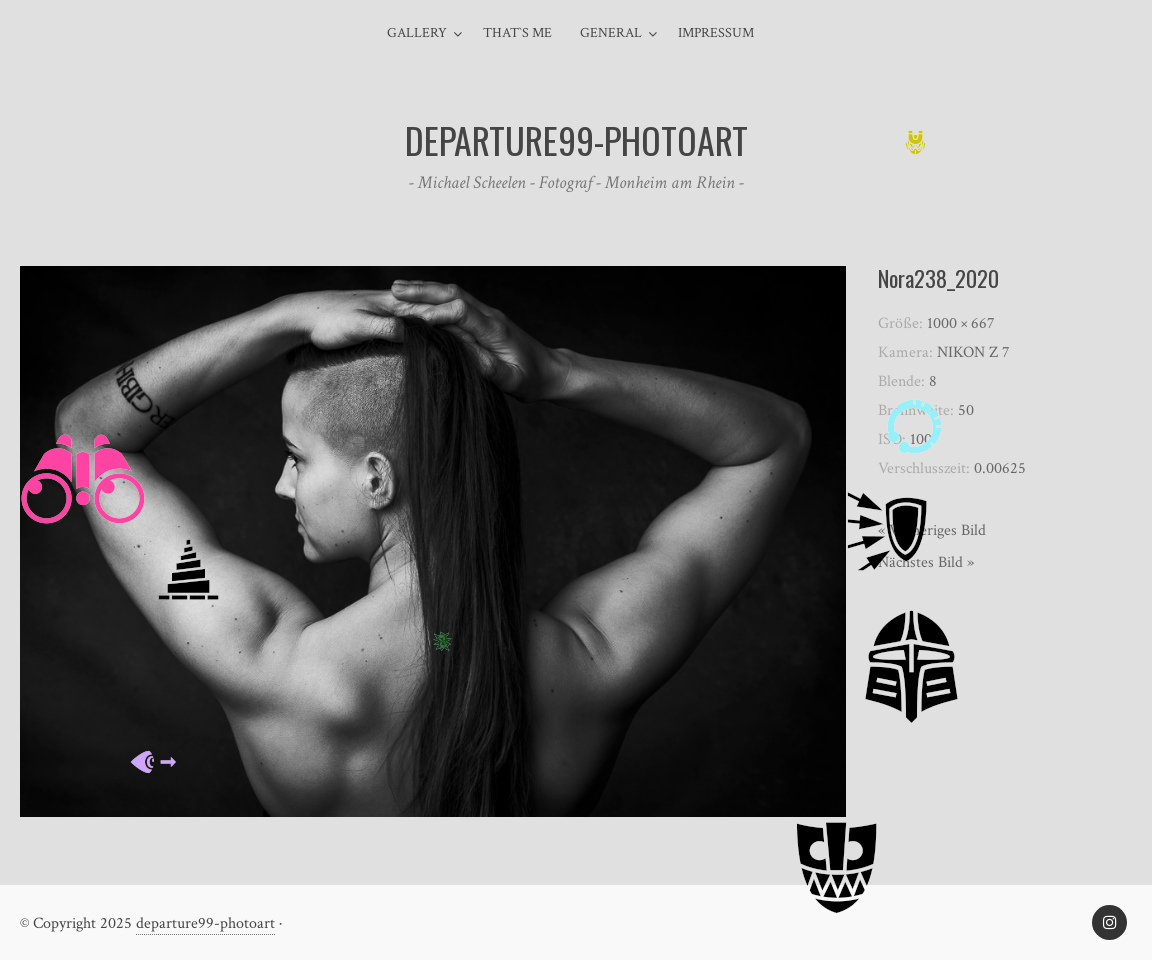  What do you see at coordinates (911, 664) in the screenshot?
I see `select knight or warrior class` at bounding box center [911, 664].